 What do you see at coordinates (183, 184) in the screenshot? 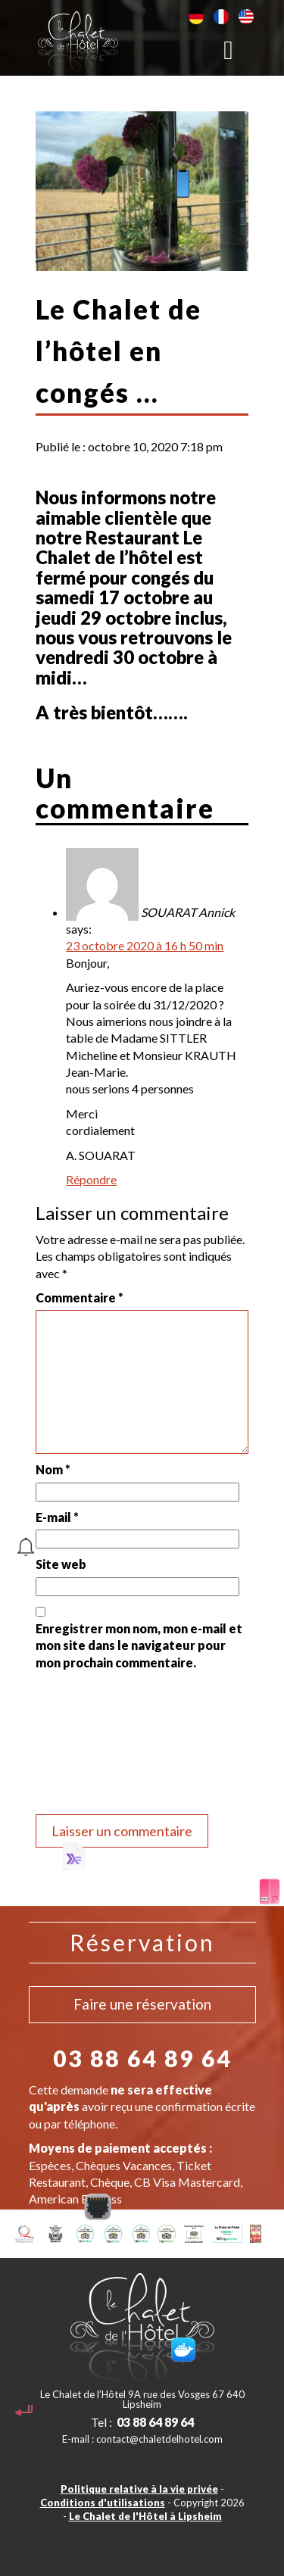
I see `iPhone device connected to this mac` at bounding box center [183, 184].